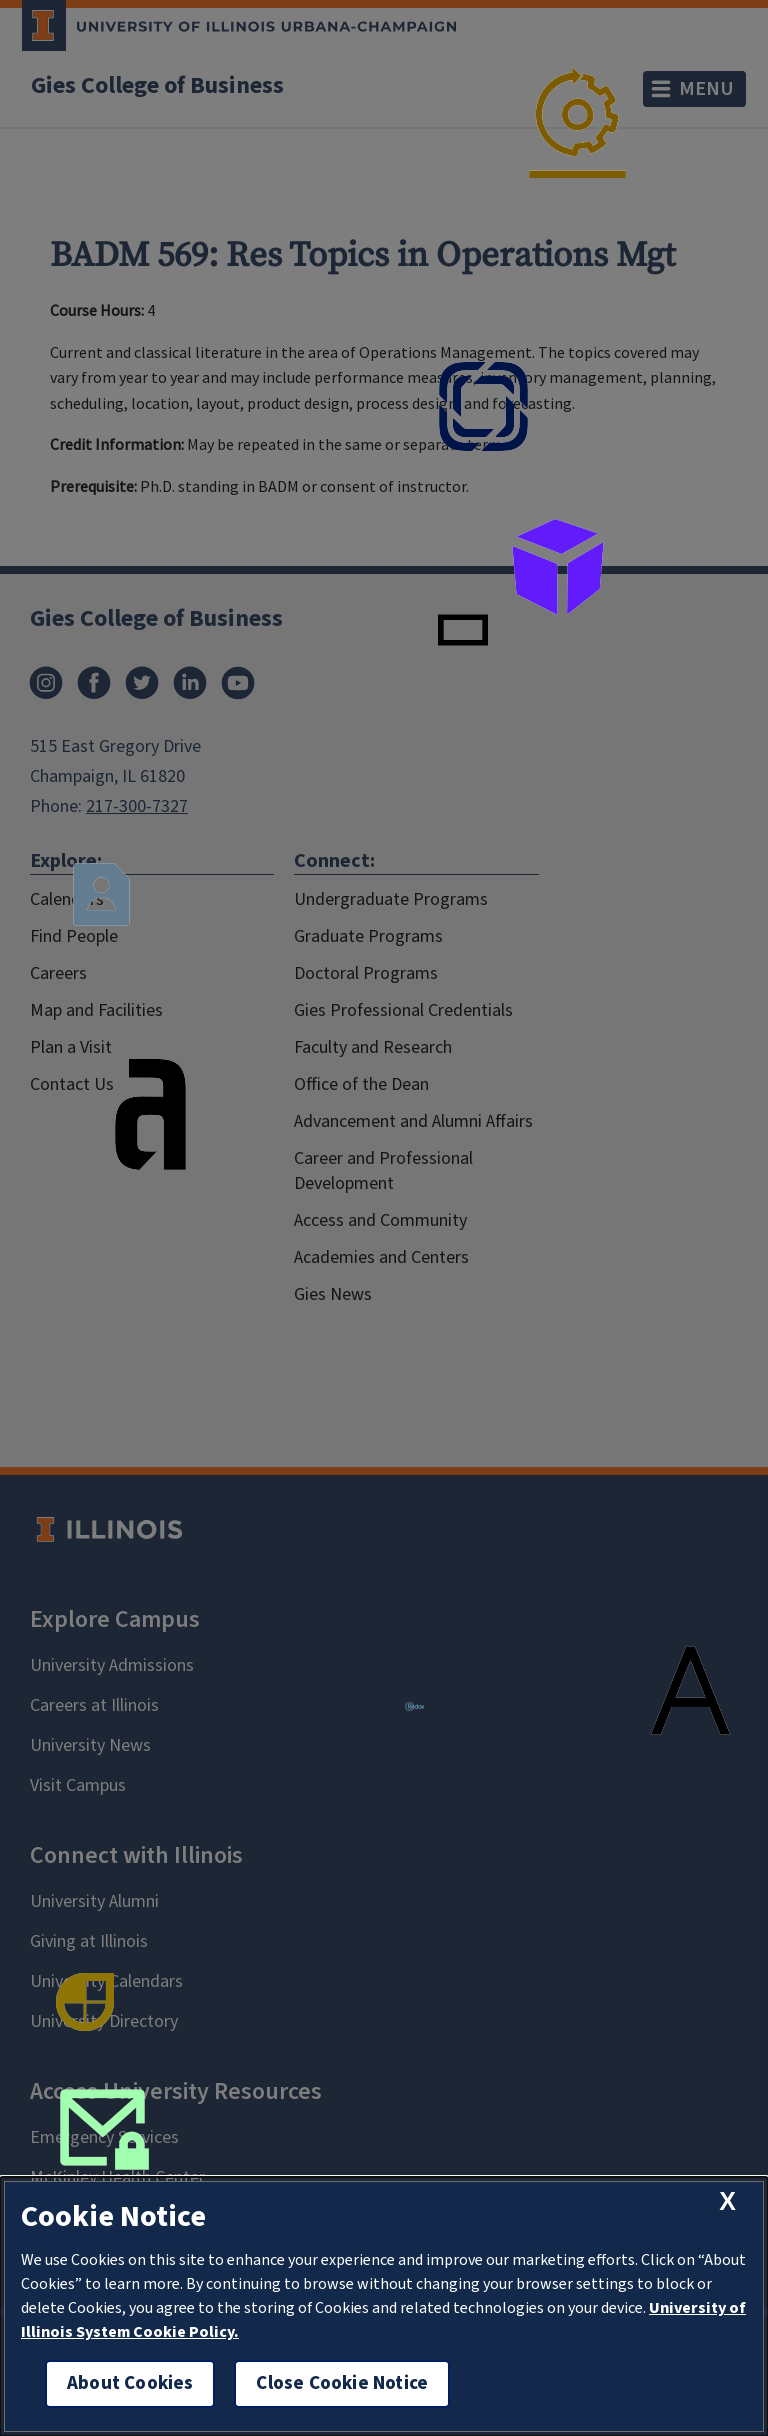 This screenshot has width=768, height=2436. Describe the element at coordinates (85, 2002) in the screenshot. I see `jamstack platform or framework branding` at that location.